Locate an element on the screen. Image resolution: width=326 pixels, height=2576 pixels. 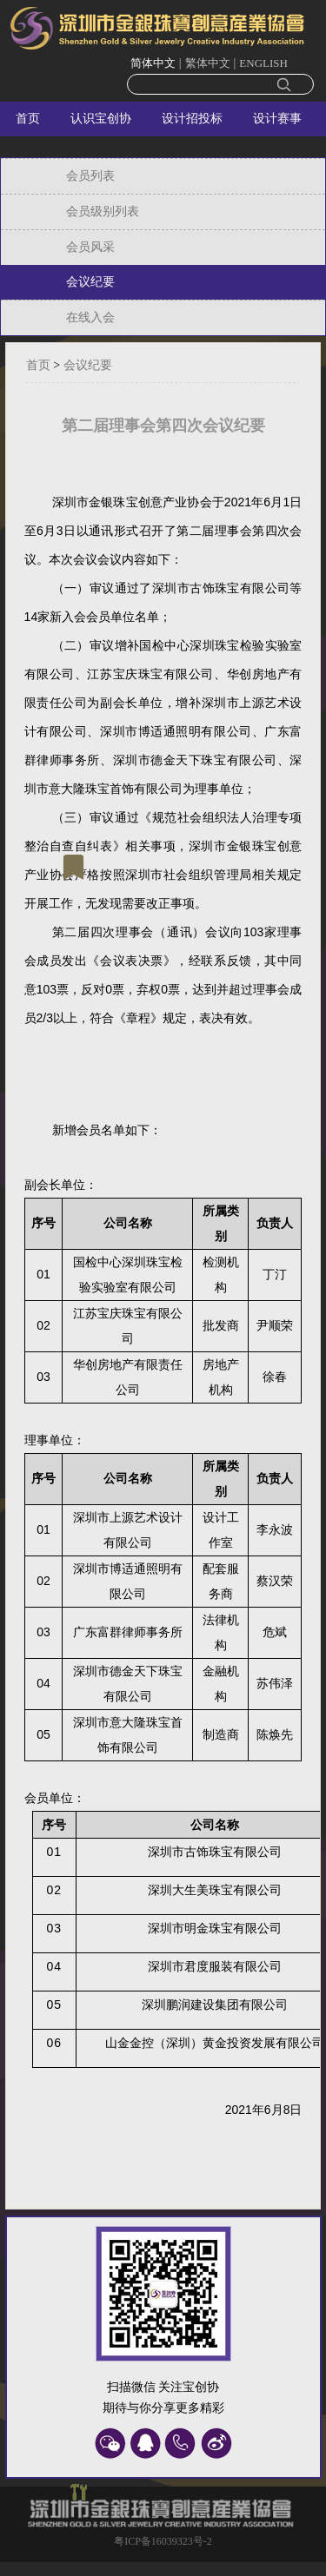
save this item to your bookmarks is located at coordinates (73, 867).